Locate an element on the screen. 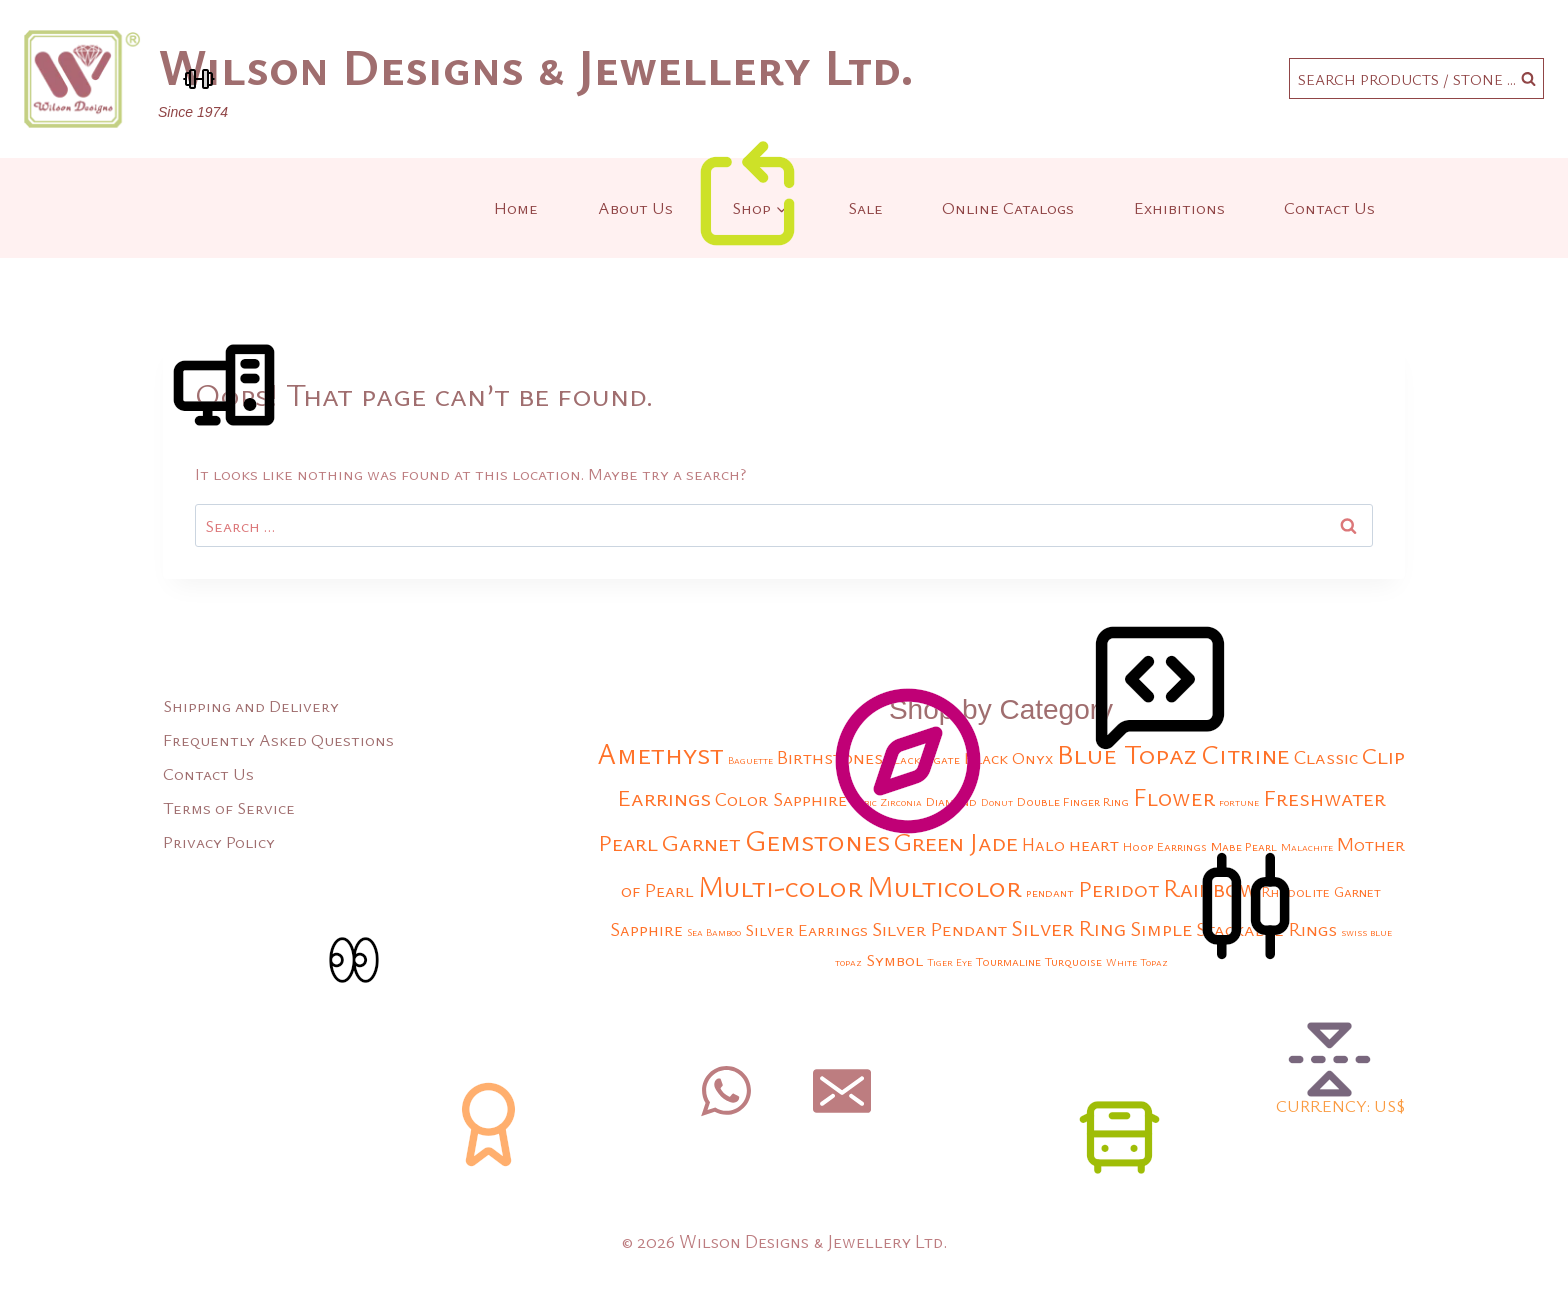 This screenshot has height=1304, width=1568. view bus or public transit options is located at coordinates (1119, 1137).